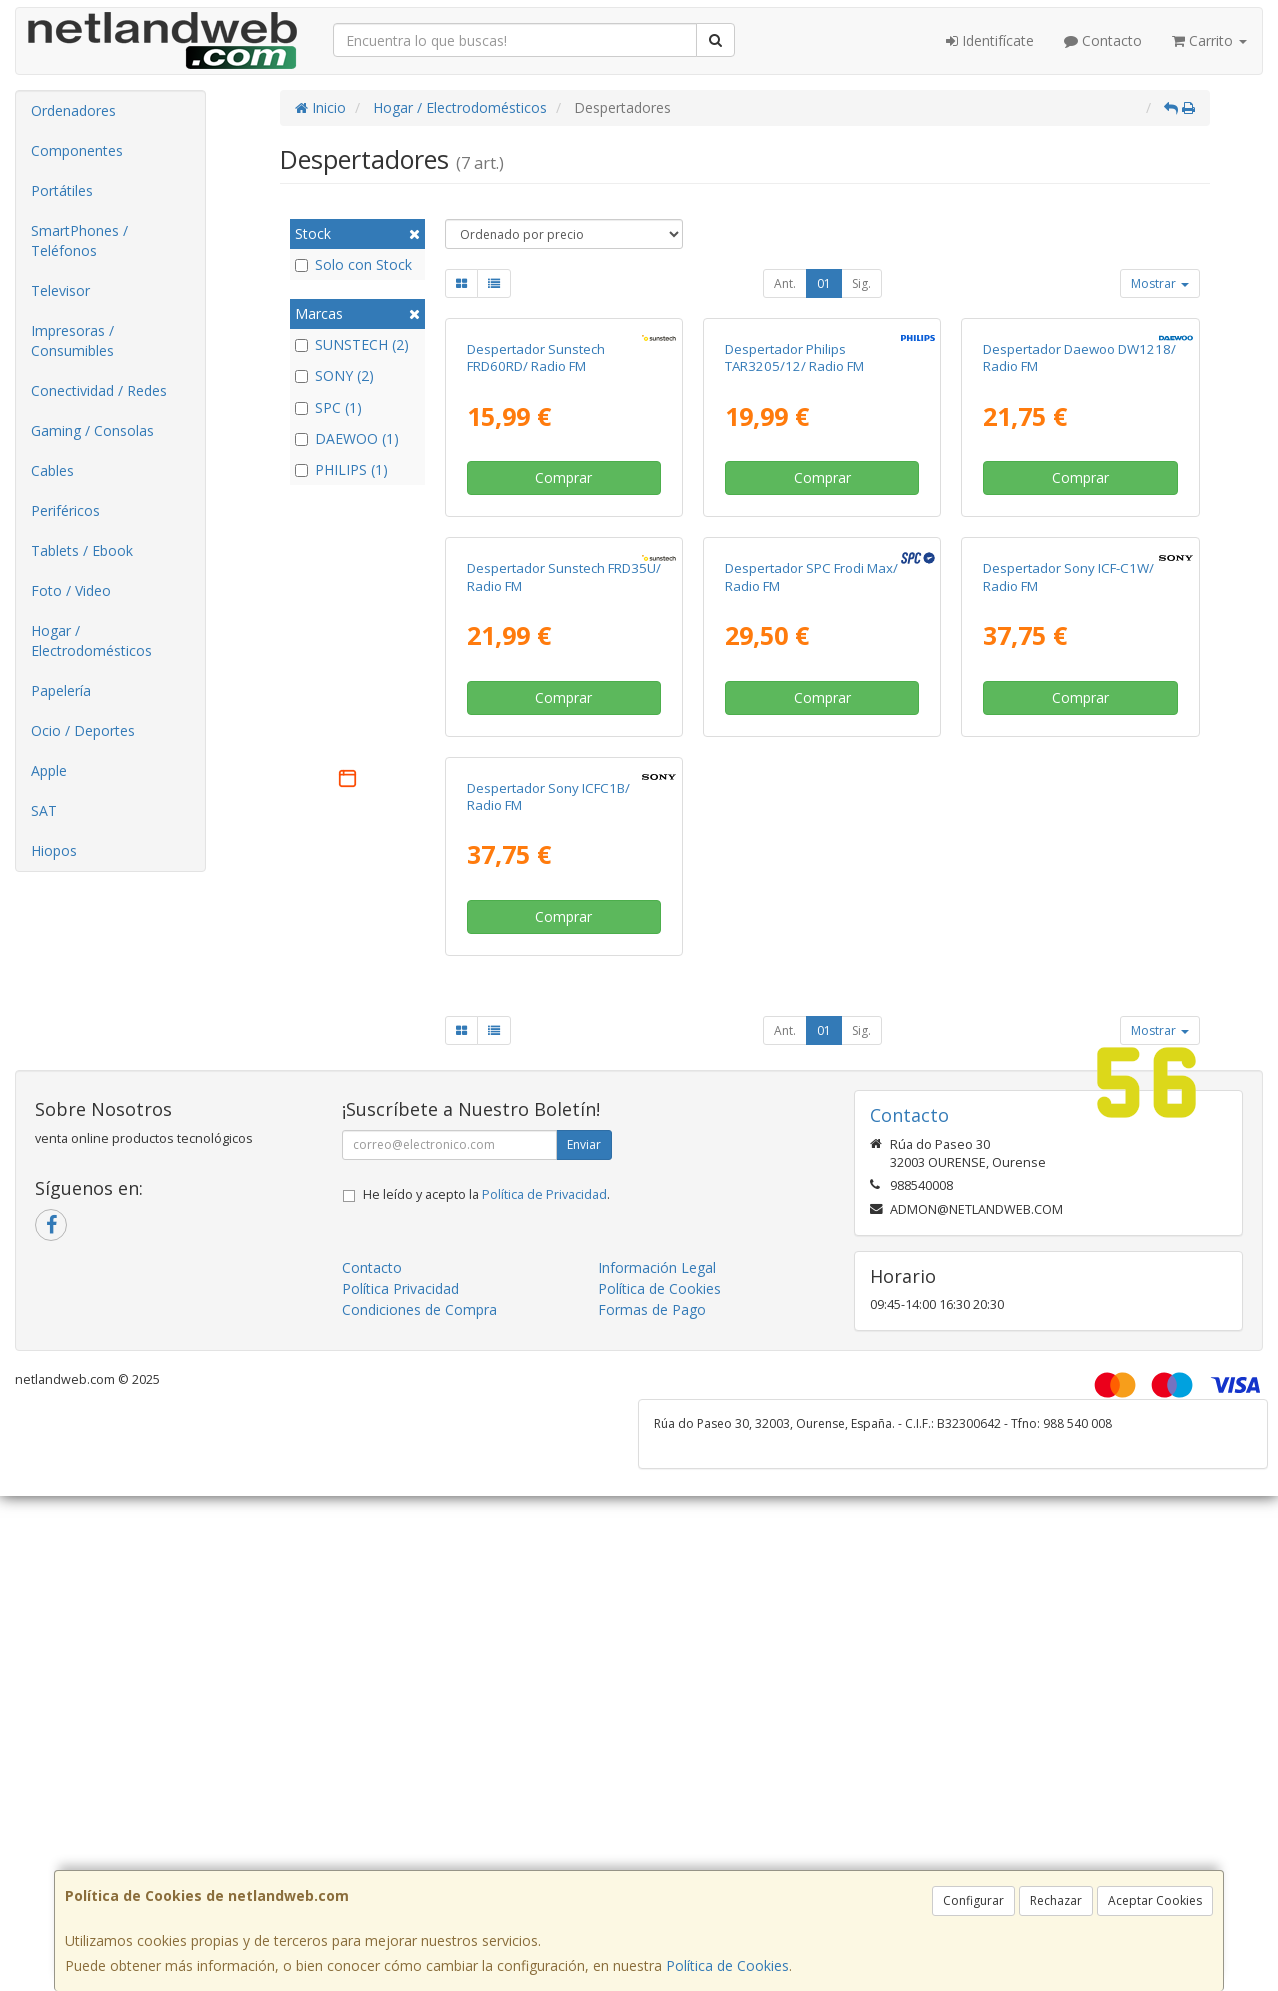 Image resolution: width=1278 pixels, height=1991 pixels. Describe the element at coordinates (1146, 1082) in the screenshot. I see `indicates item number 56 in a list or sequence` at that location.